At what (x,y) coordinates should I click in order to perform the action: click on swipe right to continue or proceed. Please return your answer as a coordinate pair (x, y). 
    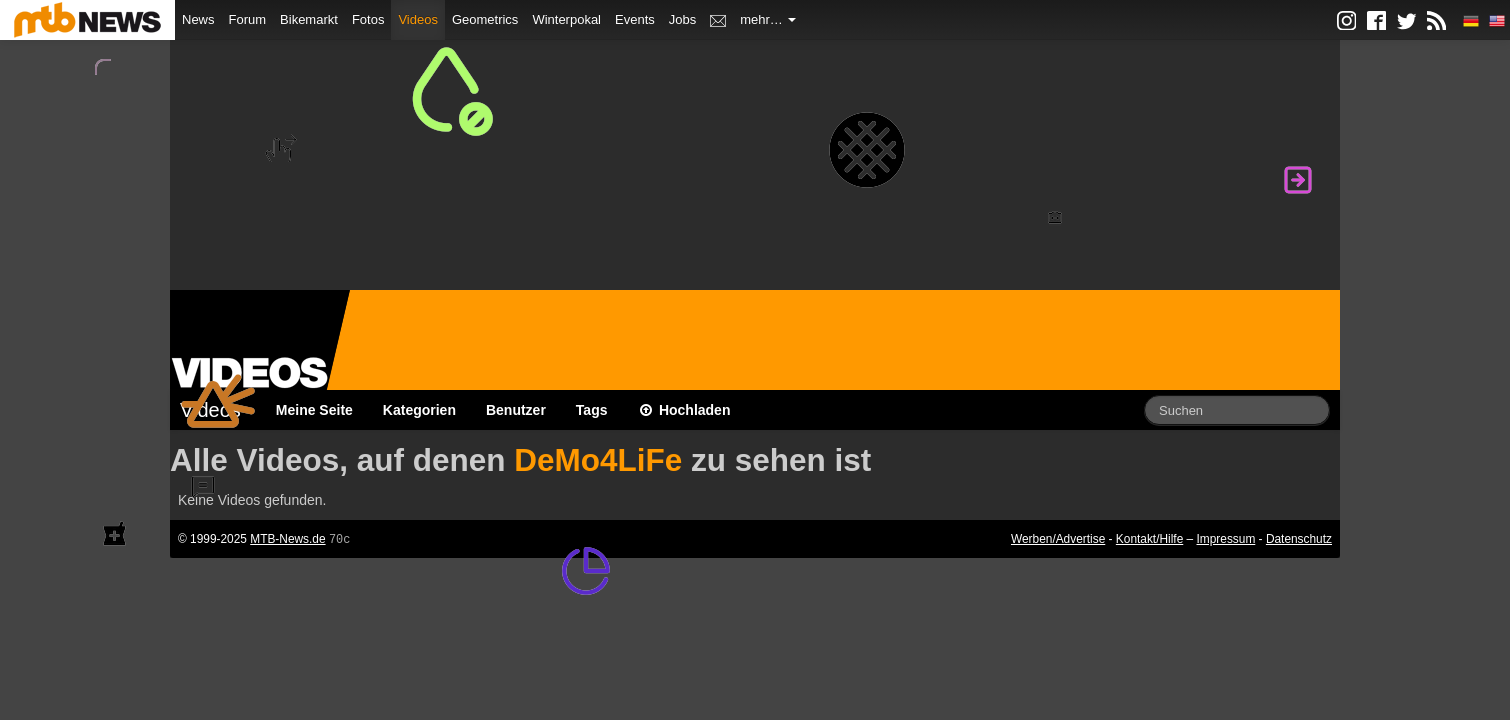
    Looking at the image, I should click on (279, 149).